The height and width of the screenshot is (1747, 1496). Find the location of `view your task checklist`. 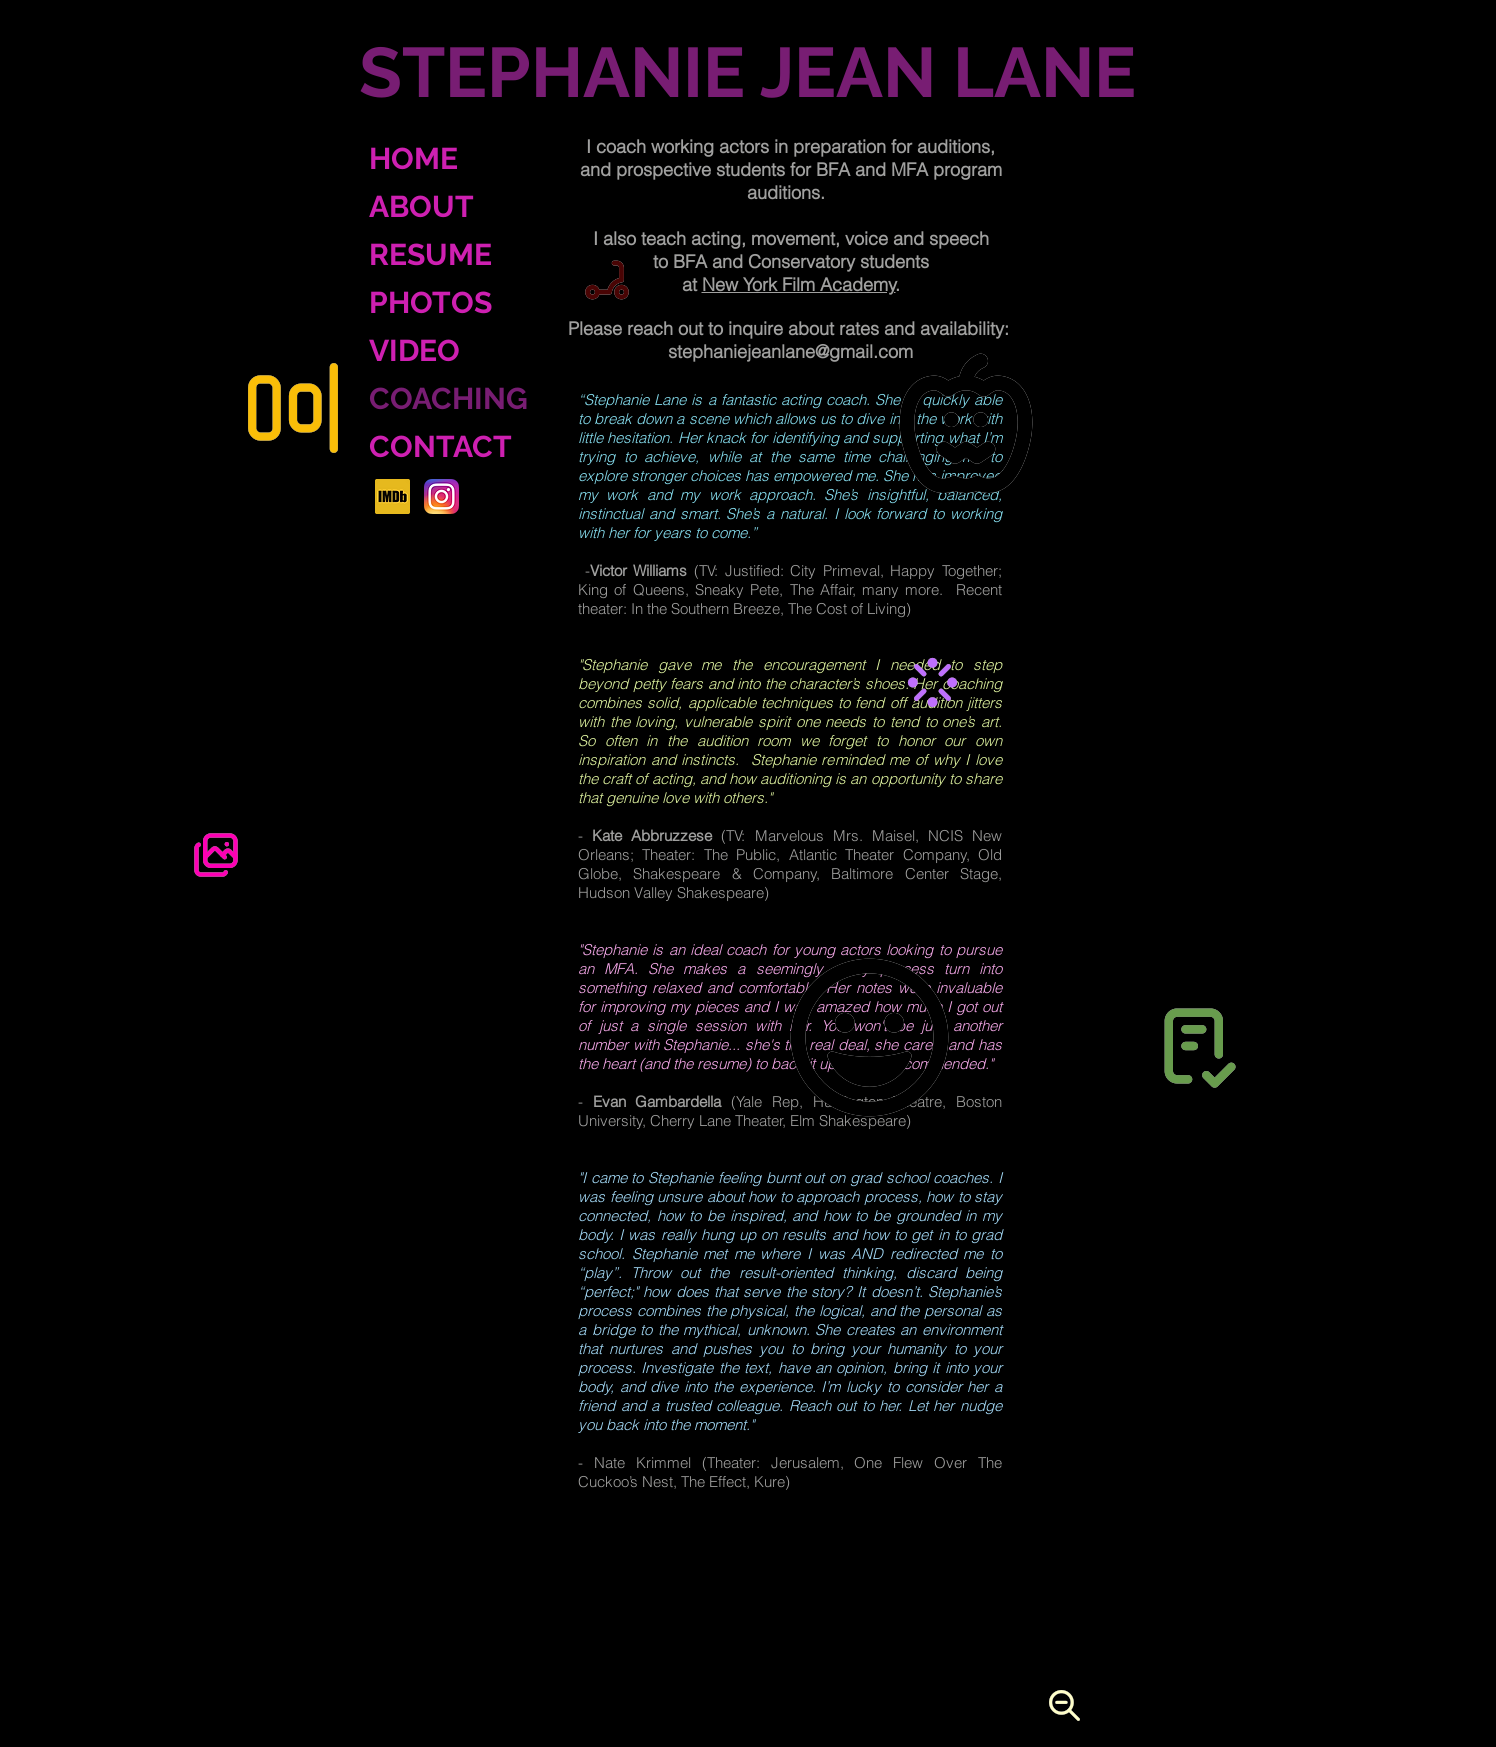

view your task checklist is located at coordinates (1198, 1046).